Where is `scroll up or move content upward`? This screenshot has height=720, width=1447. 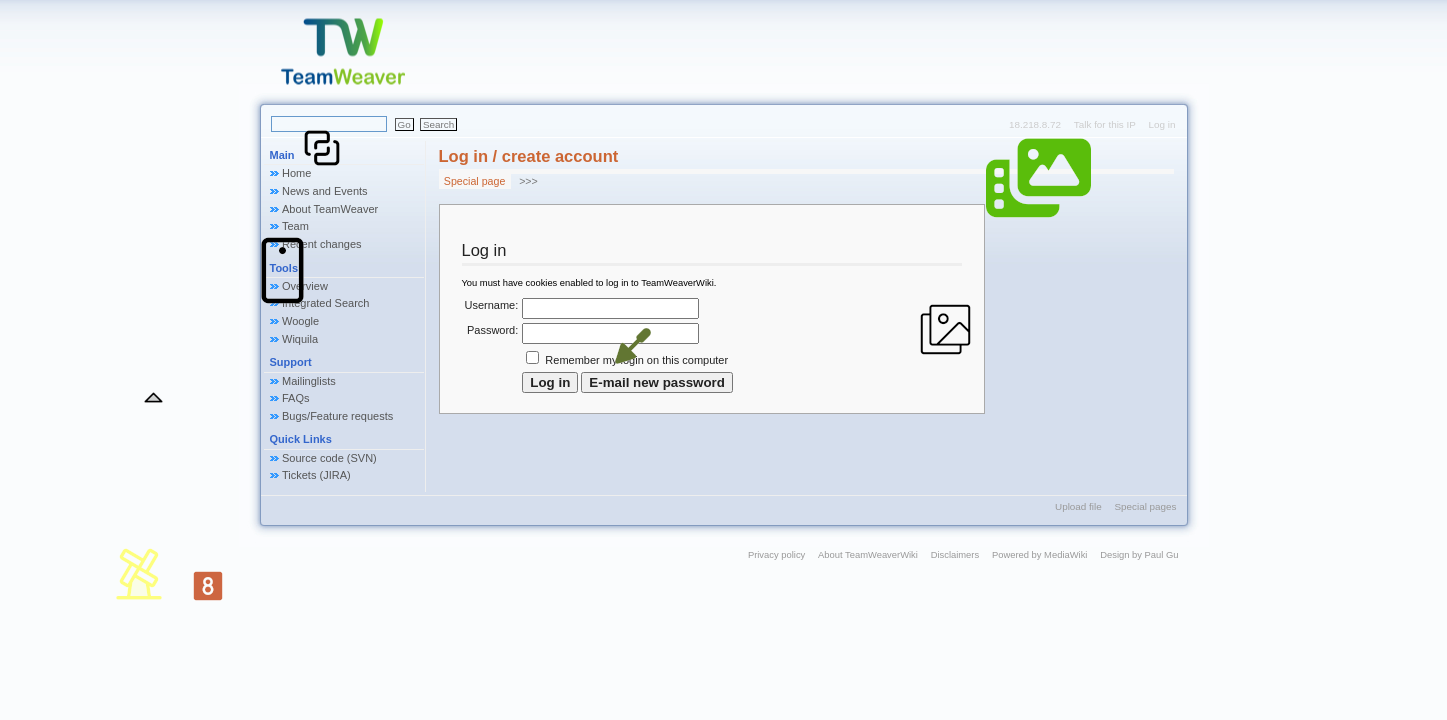 scroll up or move content upward is located at coordinates (153, 402).